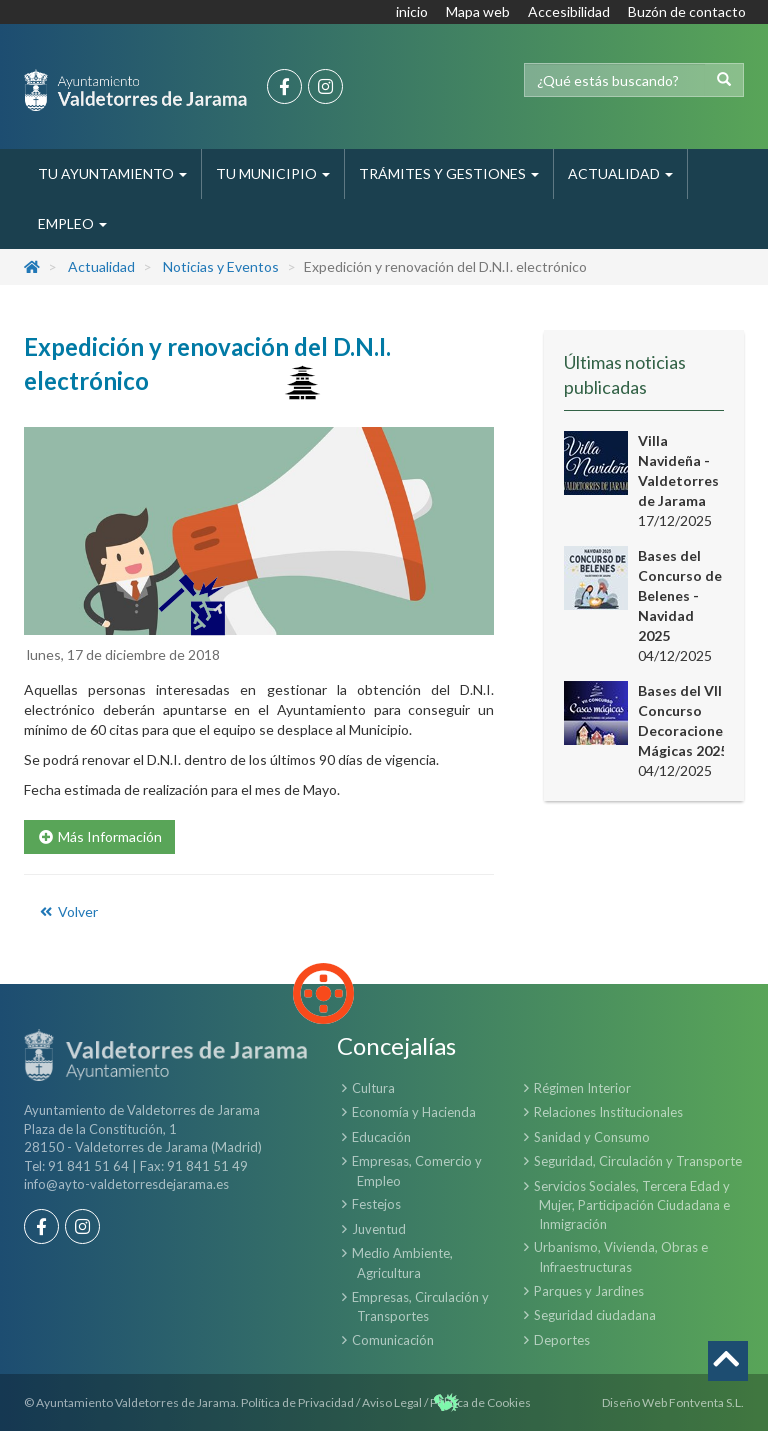 The height and width of the screenshot is (1431, 768). I want to click on break or destroy an item, so click(191, 601).